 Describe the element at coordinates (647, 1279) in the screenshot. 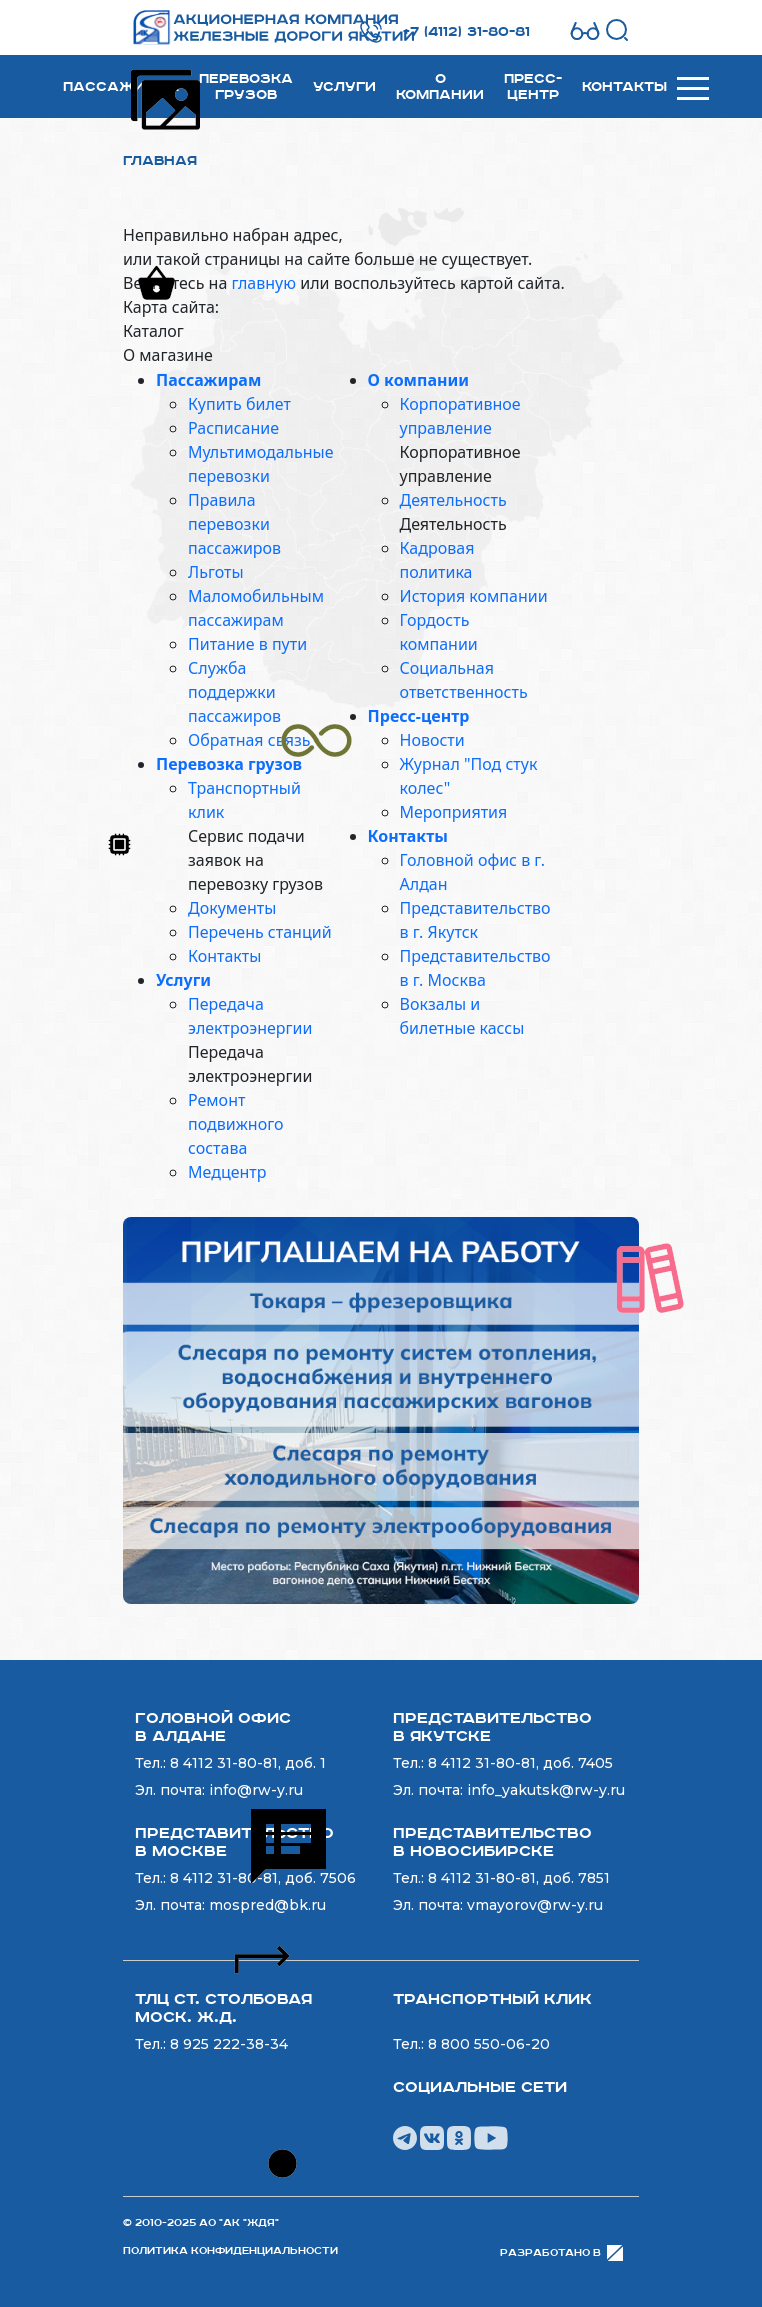

I see `access your library or book collection` at that location.